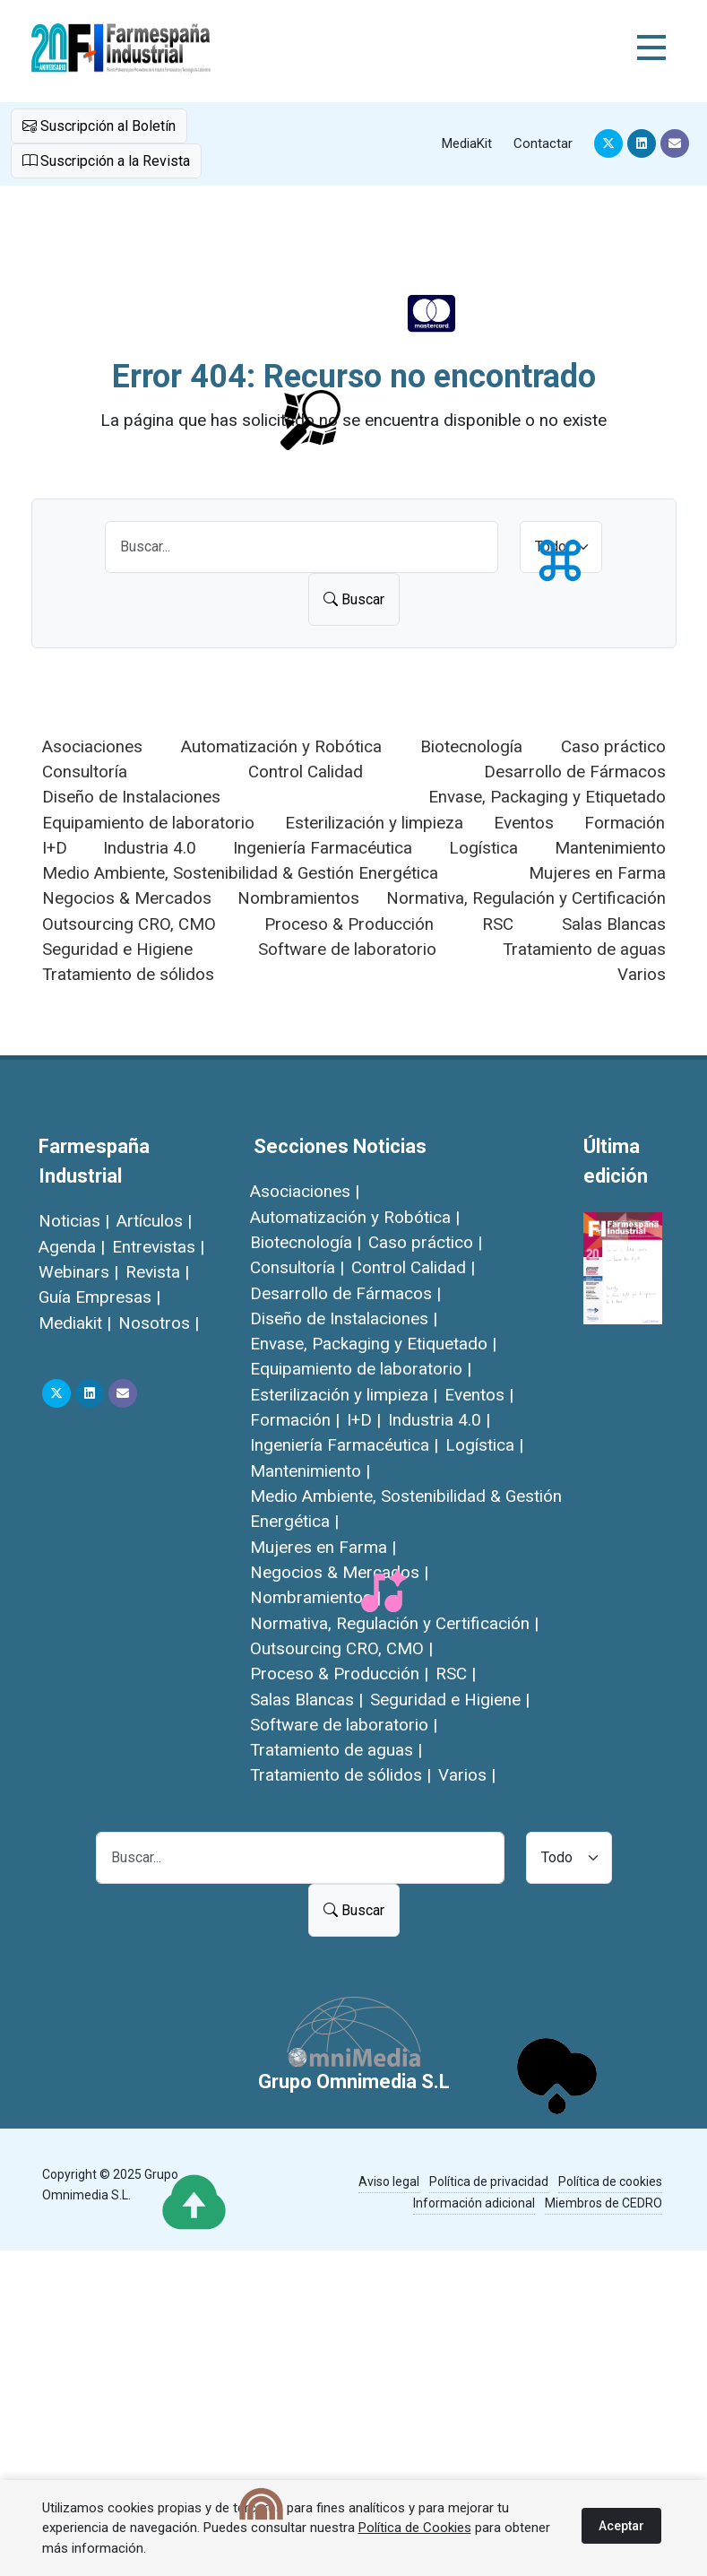  I want to click on pay with mastercard, so click(431, 313).